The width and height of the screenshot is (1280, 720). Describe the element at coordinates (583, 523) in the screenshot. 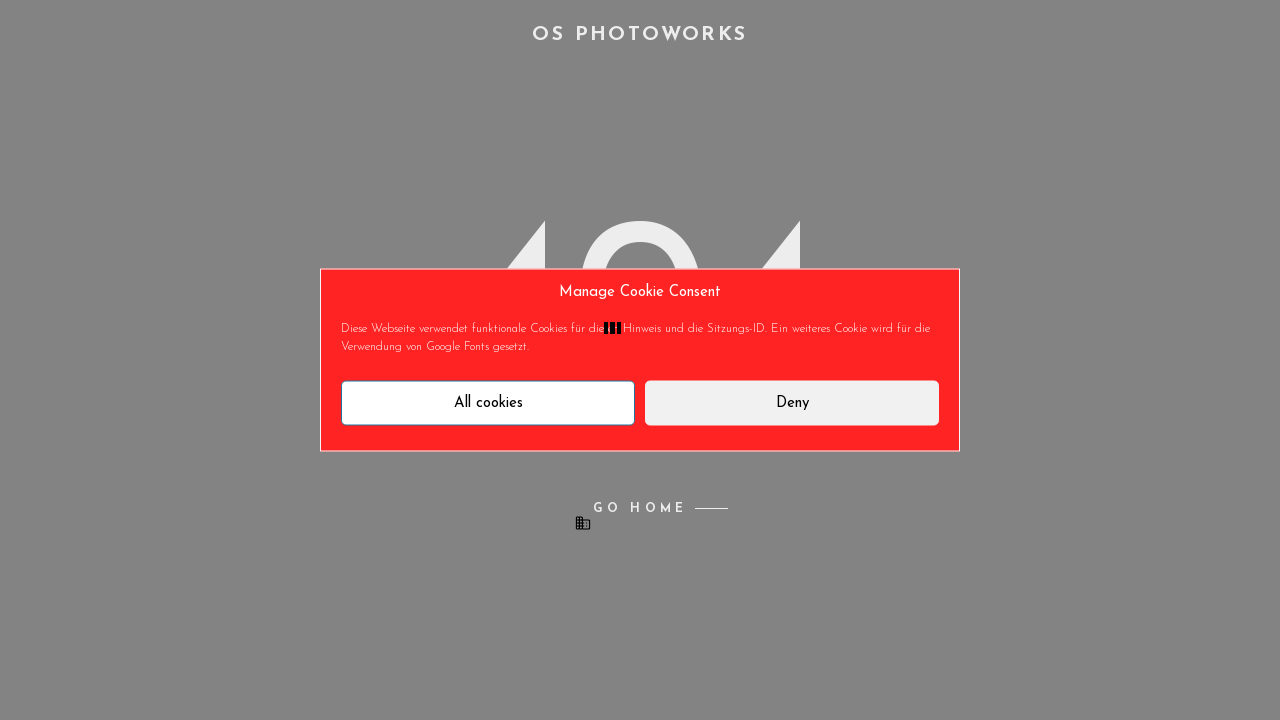

I see `view business contact information` at that location.